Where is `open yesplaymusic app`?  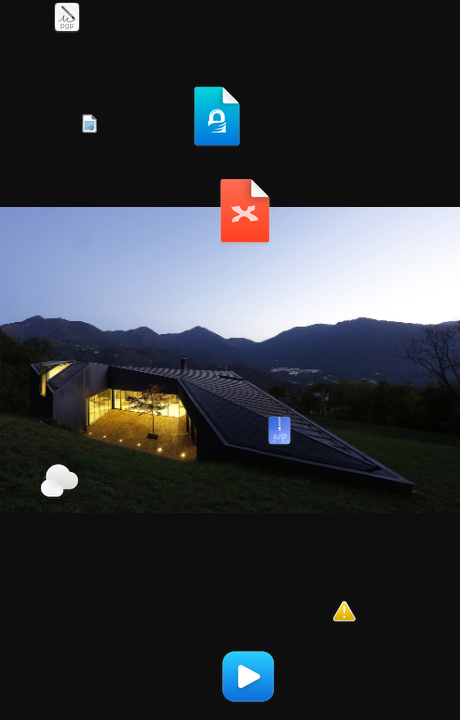 open yesplaymusic app is located at coordinates (247, 676).